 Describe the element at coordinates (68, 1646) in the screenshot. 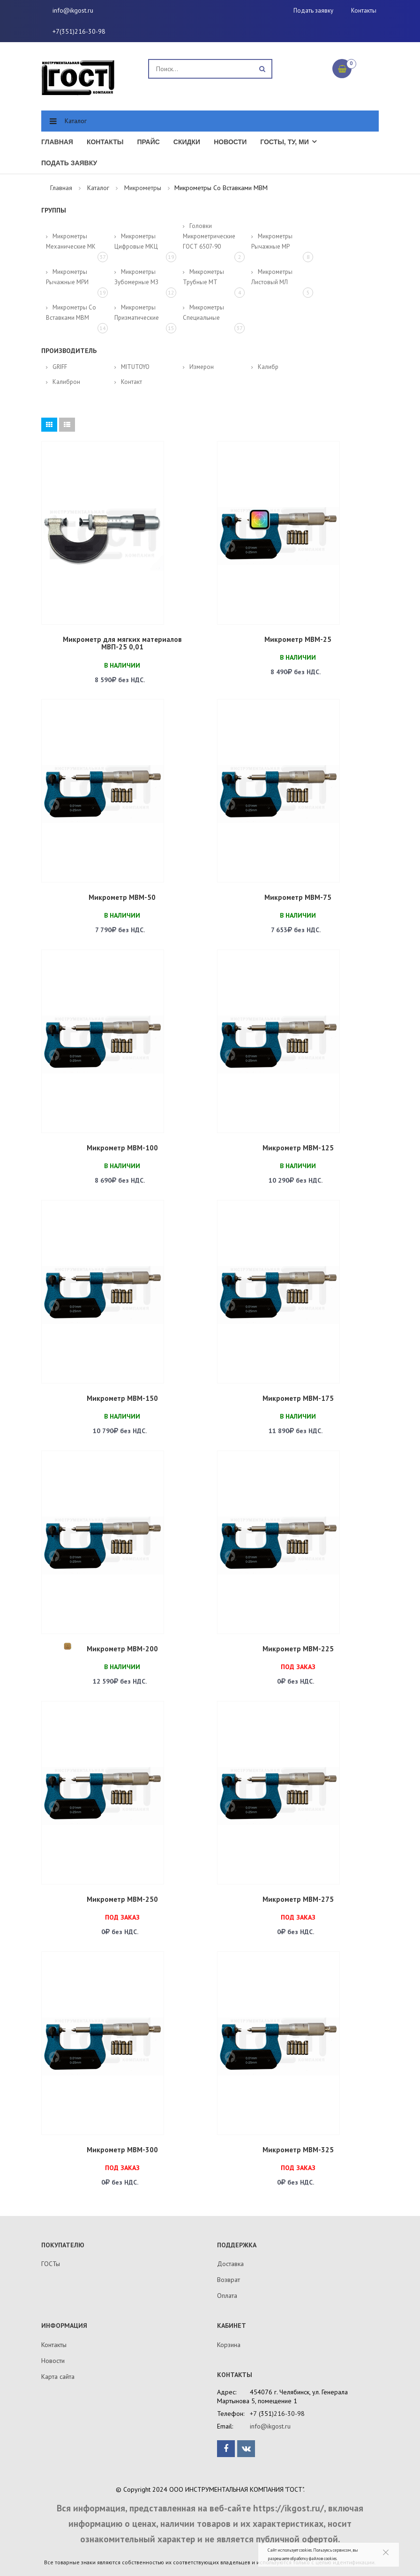

I see `access contacts or address book` at that location.